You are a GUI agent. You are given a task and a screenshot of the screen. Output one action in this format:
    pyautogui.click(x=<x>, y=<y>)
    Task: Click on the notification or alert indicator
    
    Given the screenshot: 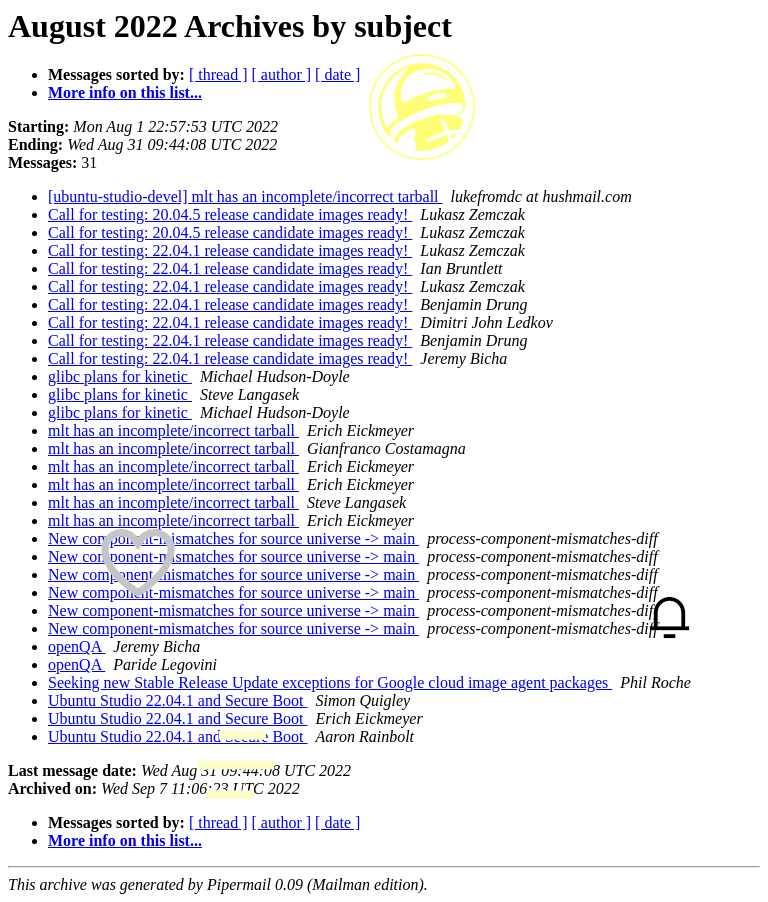 What is the action you would take?
    pyautogui.click(x=669, y=616)
    